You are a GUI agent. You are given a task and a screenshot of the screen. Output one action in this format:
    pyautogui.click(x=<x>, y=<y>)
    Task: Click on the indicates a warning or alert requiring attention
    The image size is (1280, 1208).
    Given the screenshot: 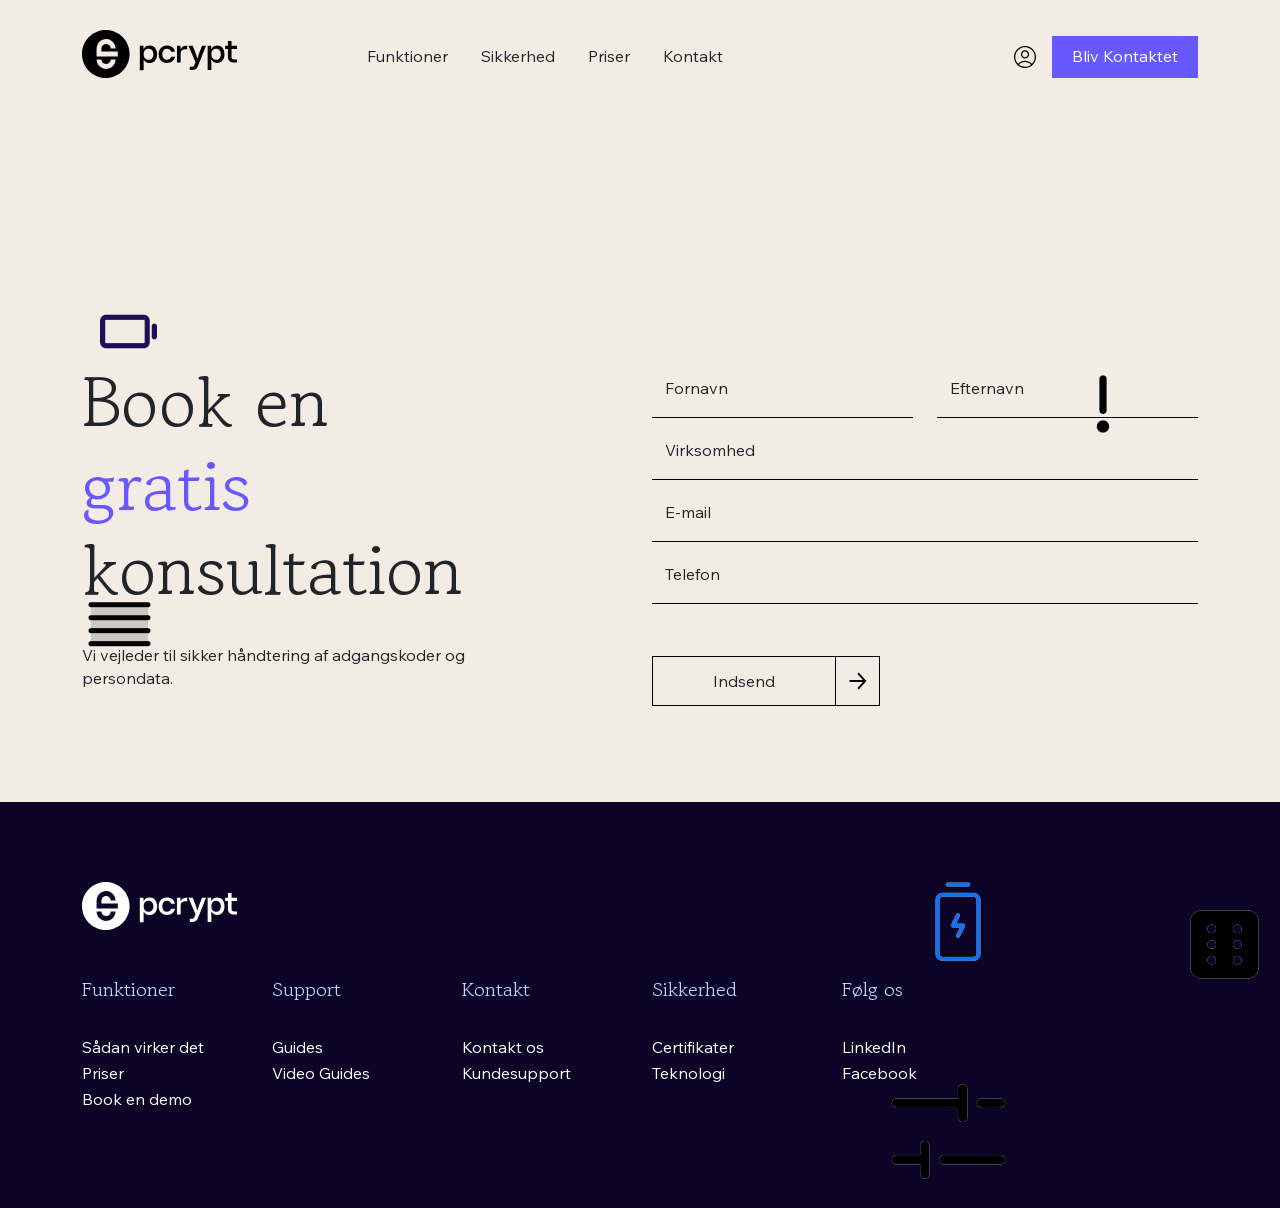 What is the action you would take?
    pyautogui.click(x=1103, y=404)
    